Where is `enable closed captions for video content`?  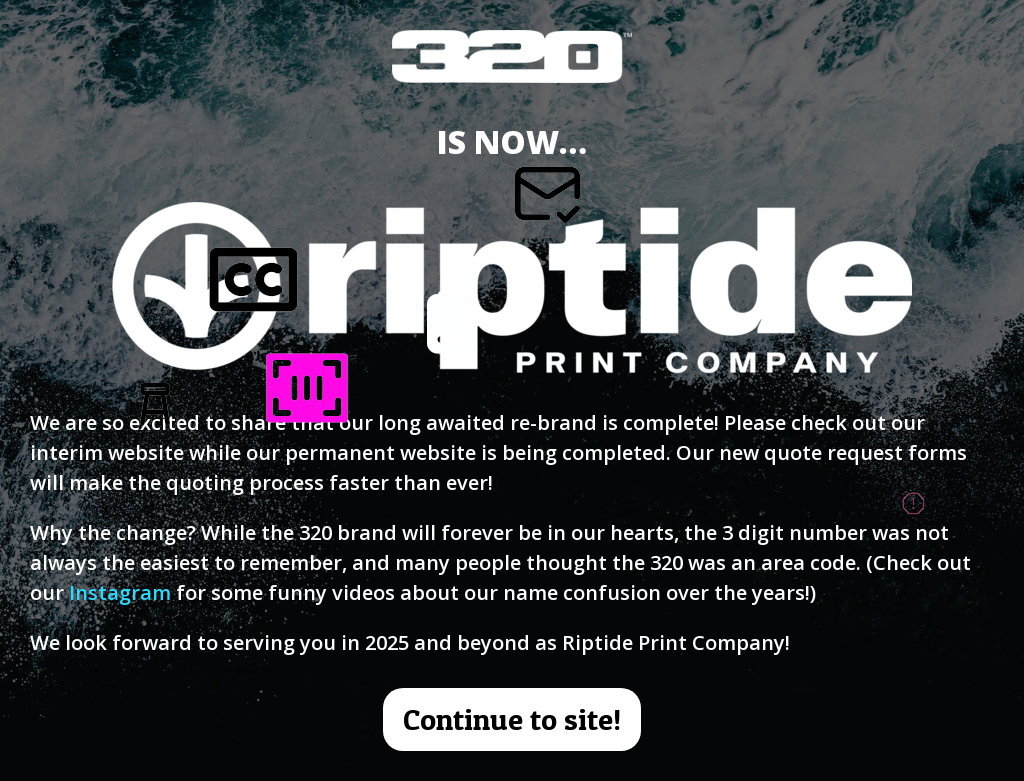
enable closed captions for video content is located at coordinates (253, 279).